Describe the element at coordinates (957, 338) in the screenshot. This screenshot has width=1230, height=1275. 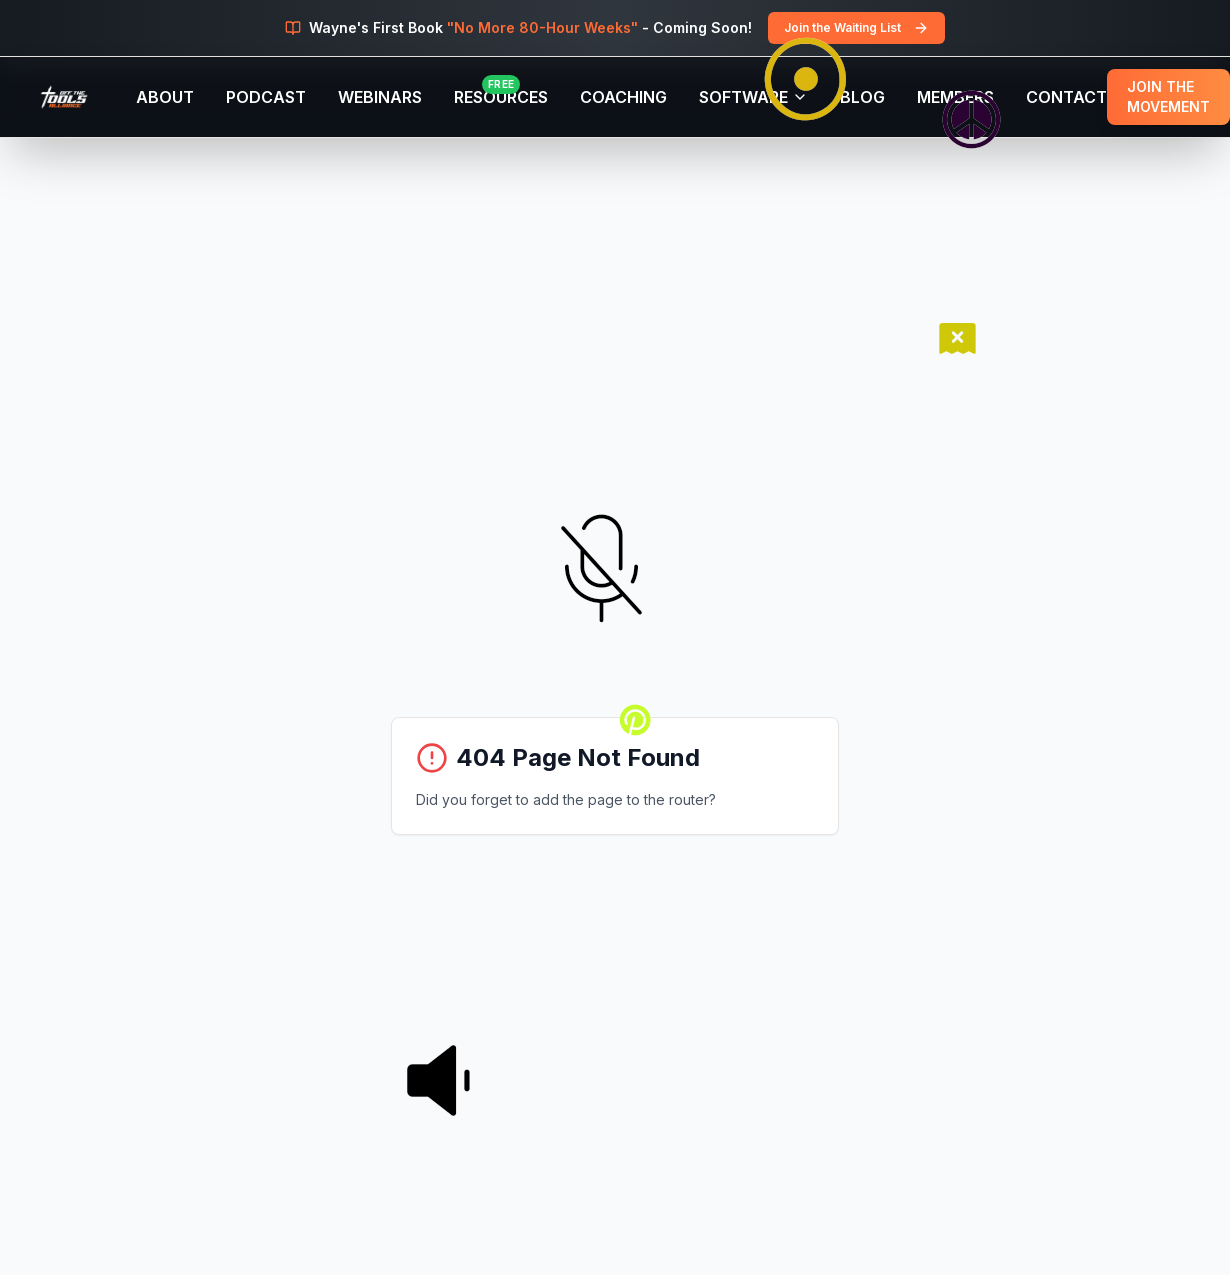
I see `cancel or void a receipt` at that location.